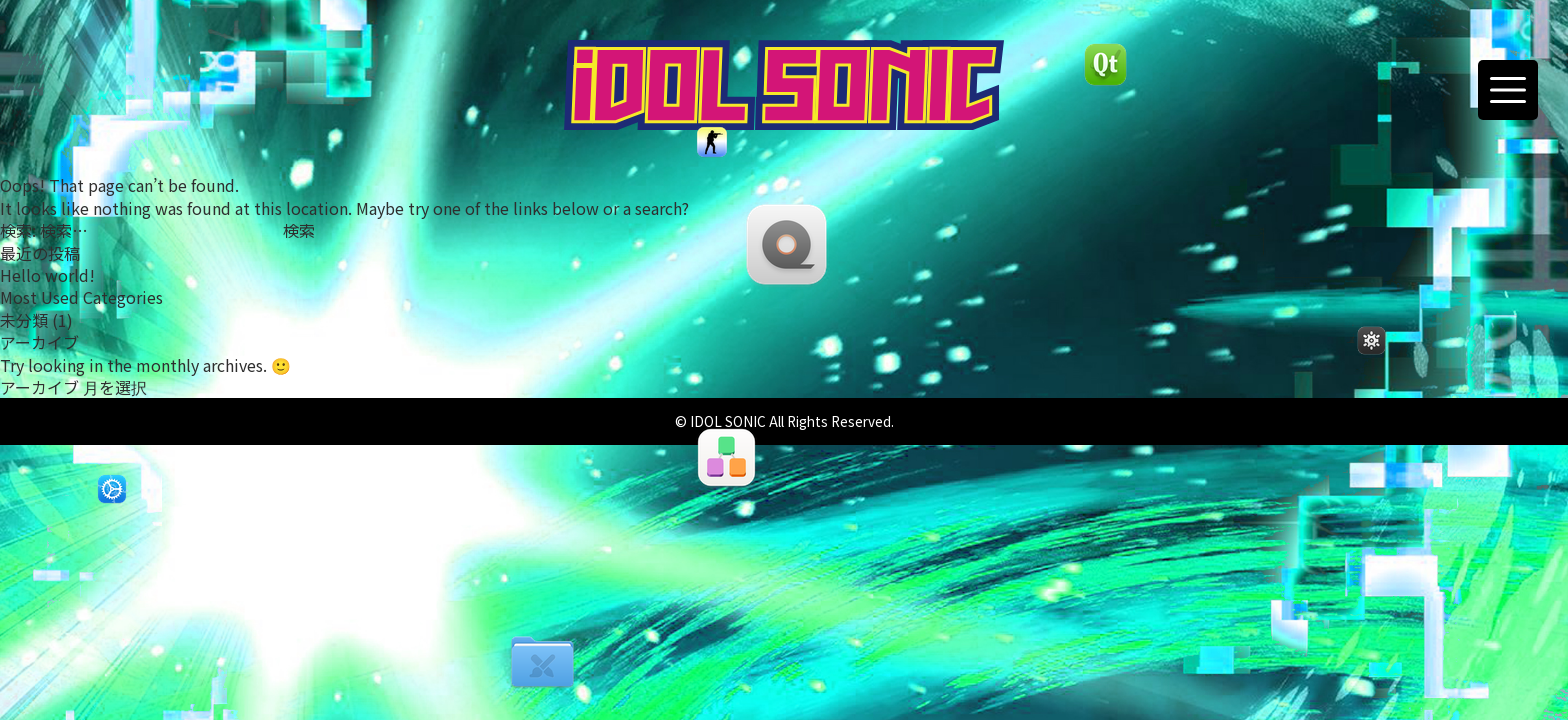 The image size is (1568, 720). I want to click on open Qt Designer application, so click(1105, 64).